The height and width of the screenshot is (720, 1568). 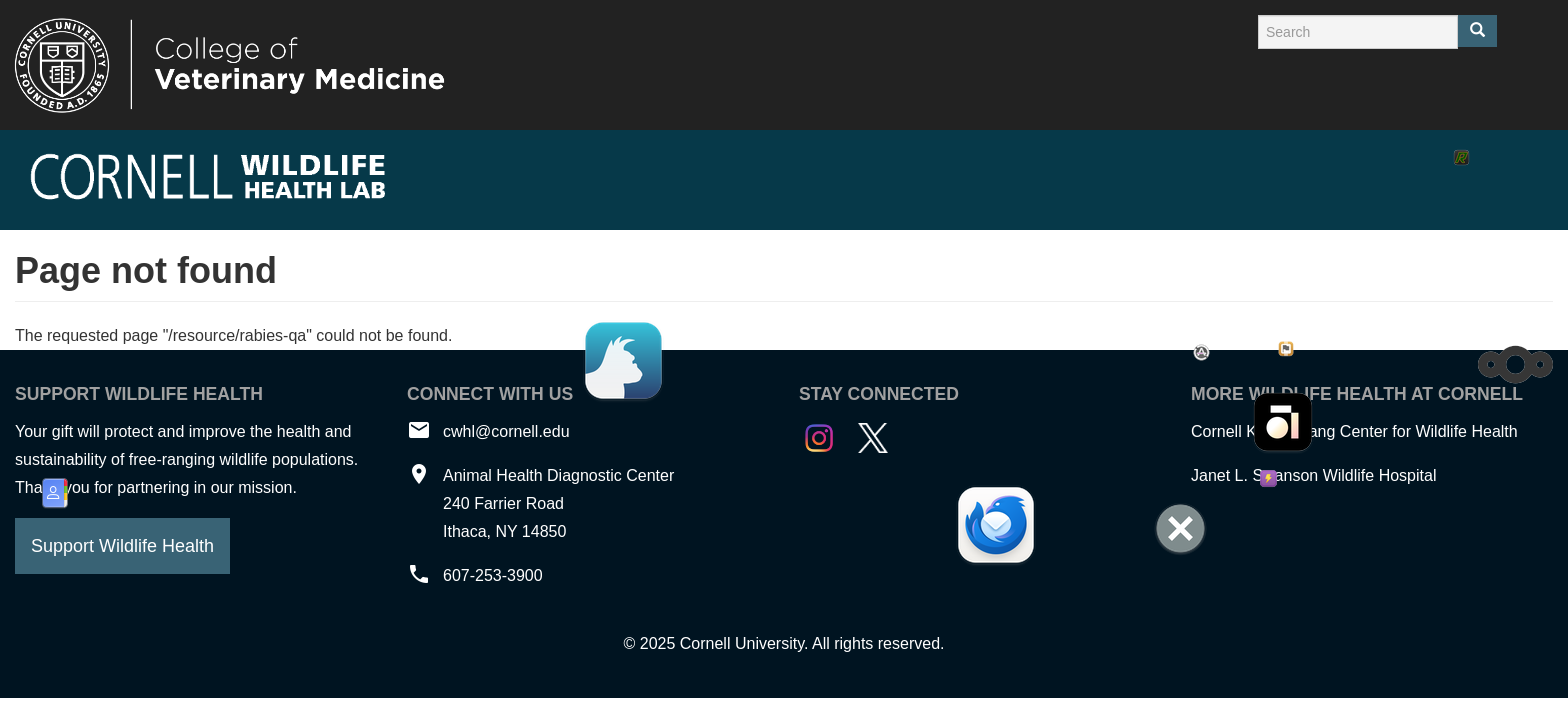 What do you see at coordinates (1286, 349) in the screenshot?
I see `a language or localization resource file` at bounding box center [1286, 349].